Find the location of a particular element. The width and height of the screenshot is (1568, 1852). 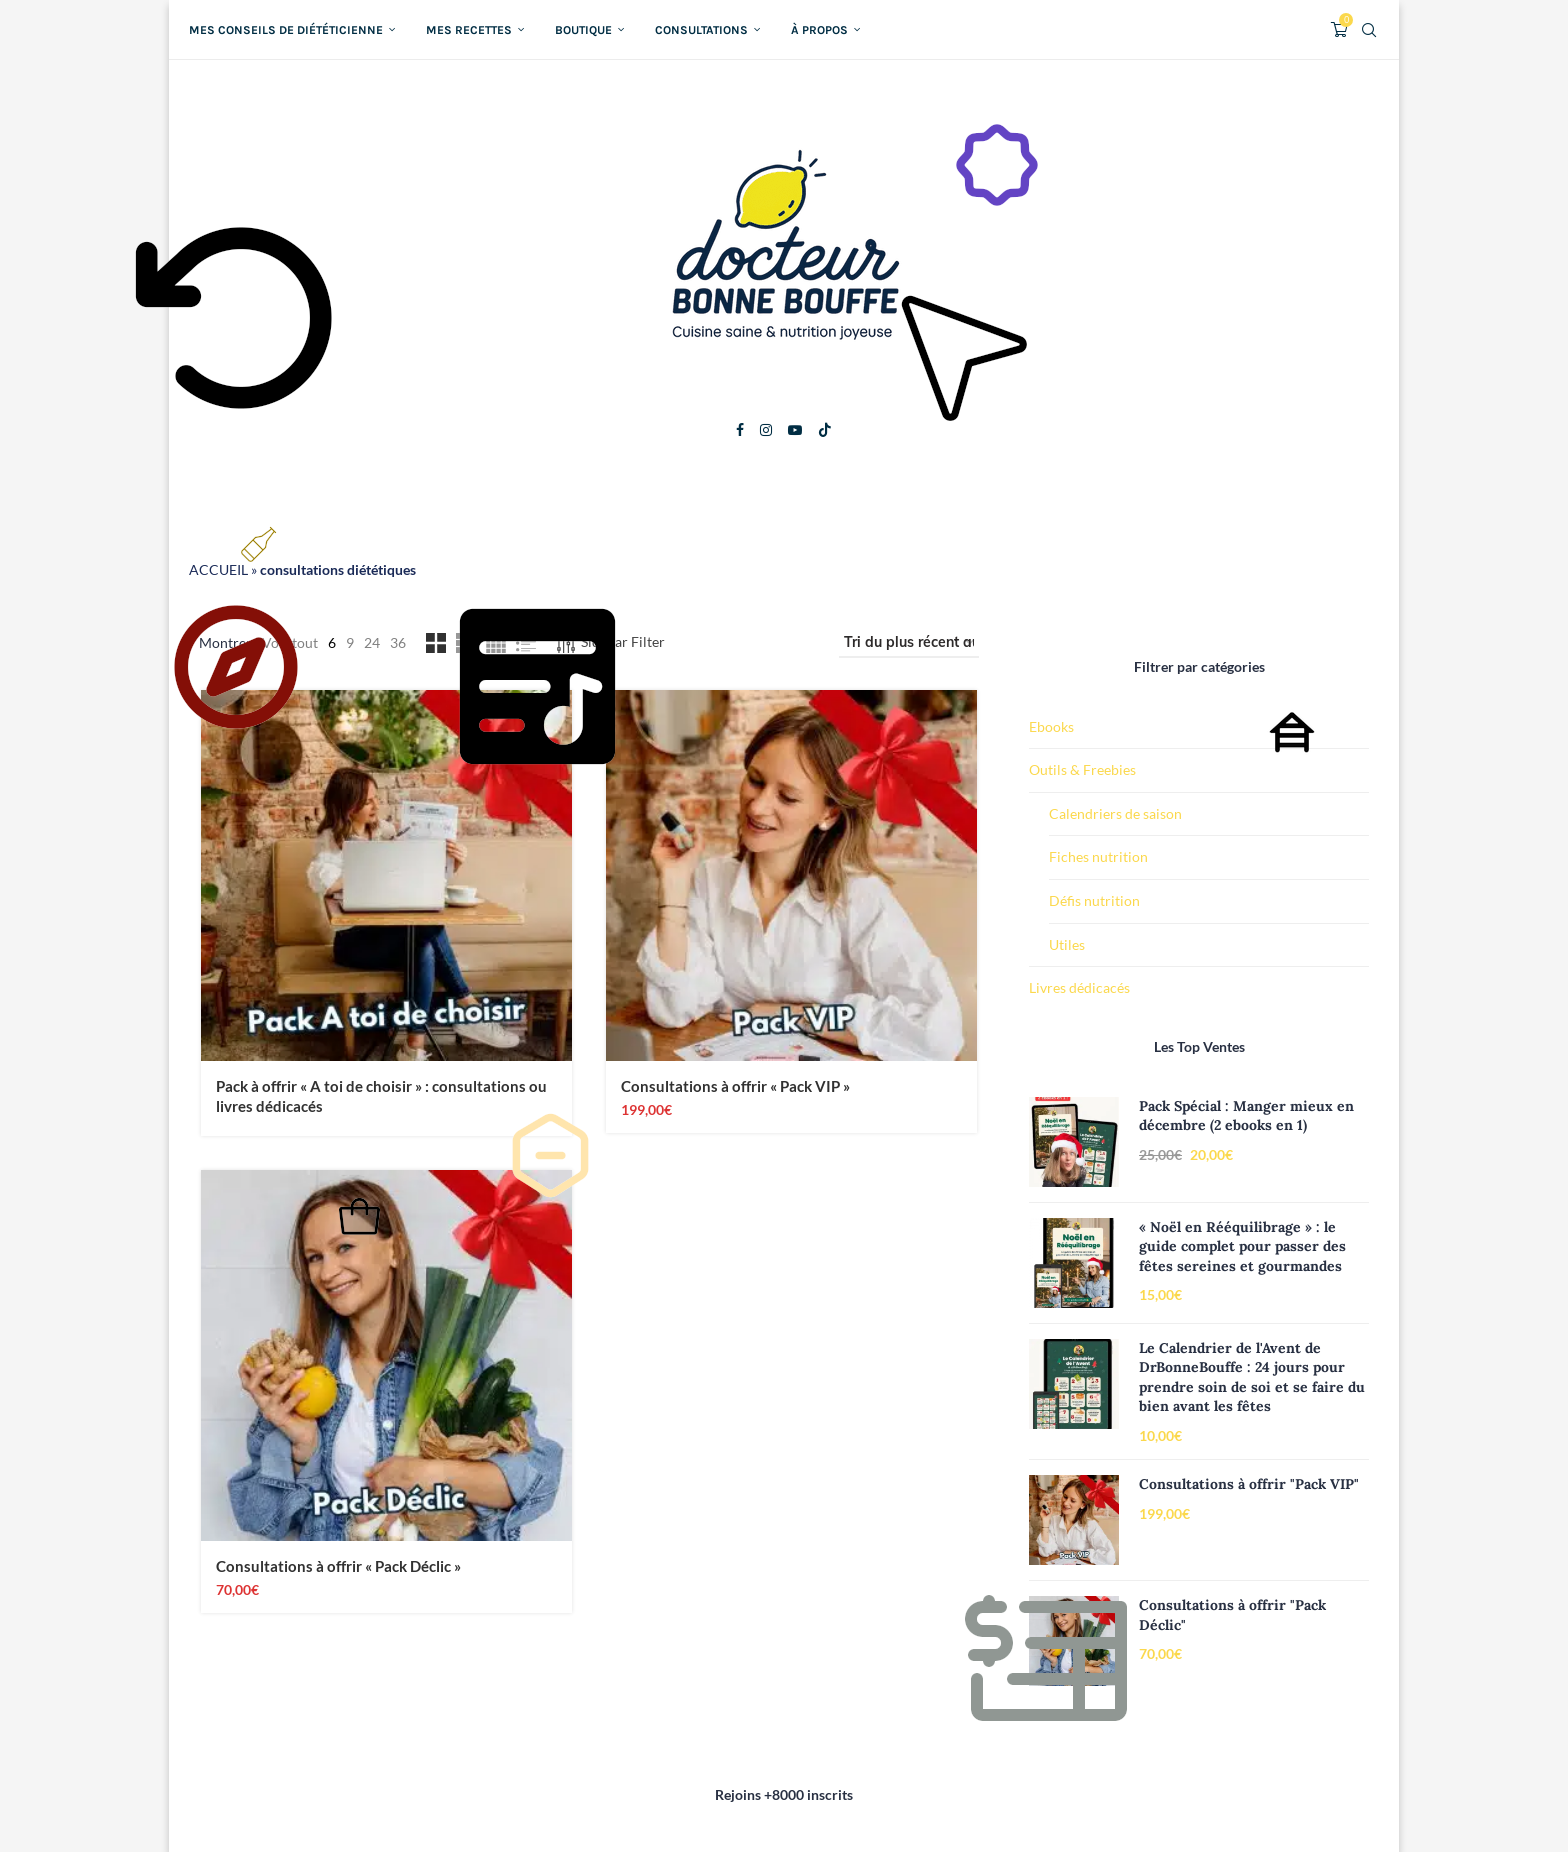

view home exterior or siding options is located at coordinates (1292, 733).